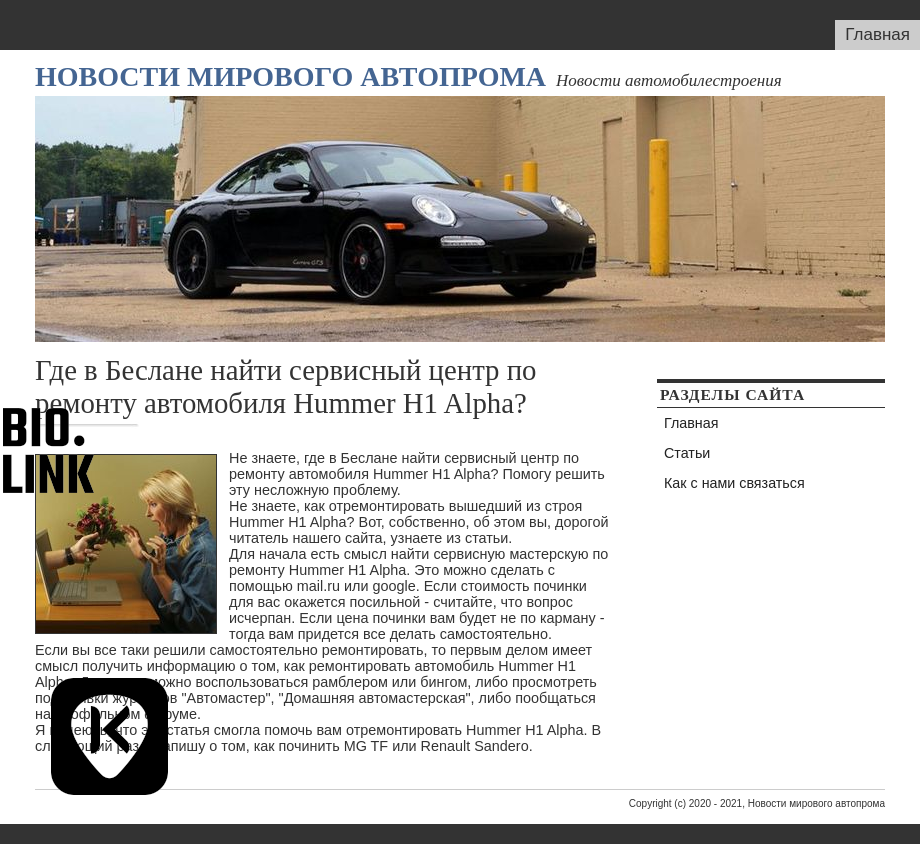  Describe the element at coordinates (48, 450) in the screenshot. I see `link to biolink profile` at that location.